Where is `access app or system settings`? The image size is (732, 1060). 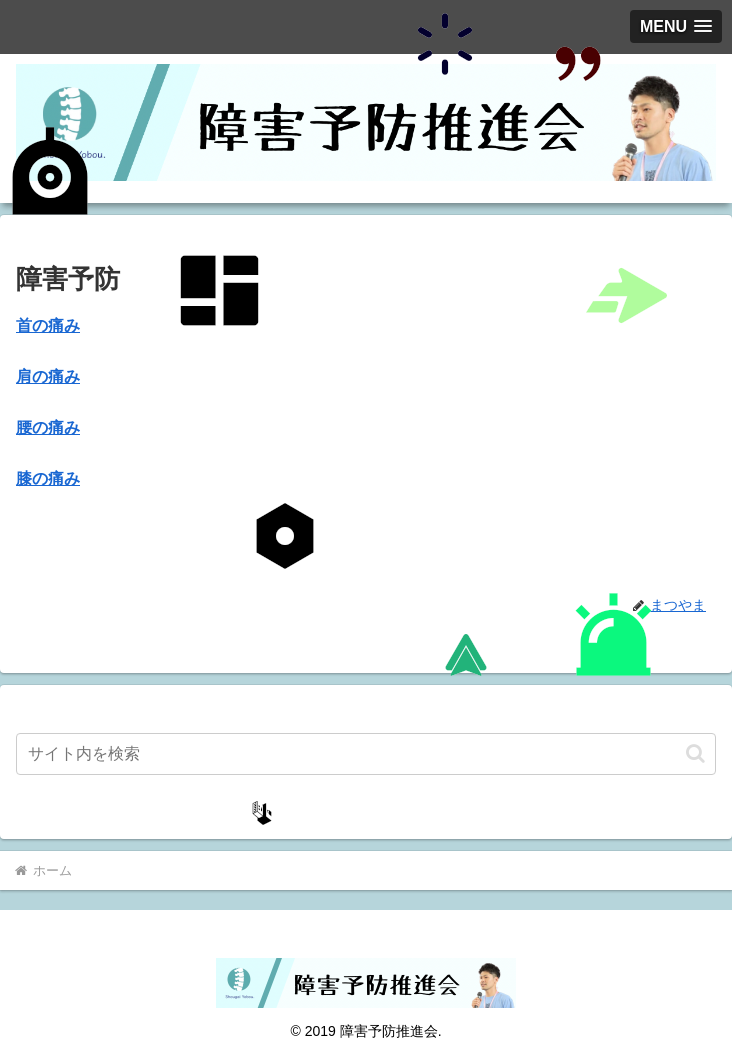 access app or system settings is located at coordinates (285, 536).